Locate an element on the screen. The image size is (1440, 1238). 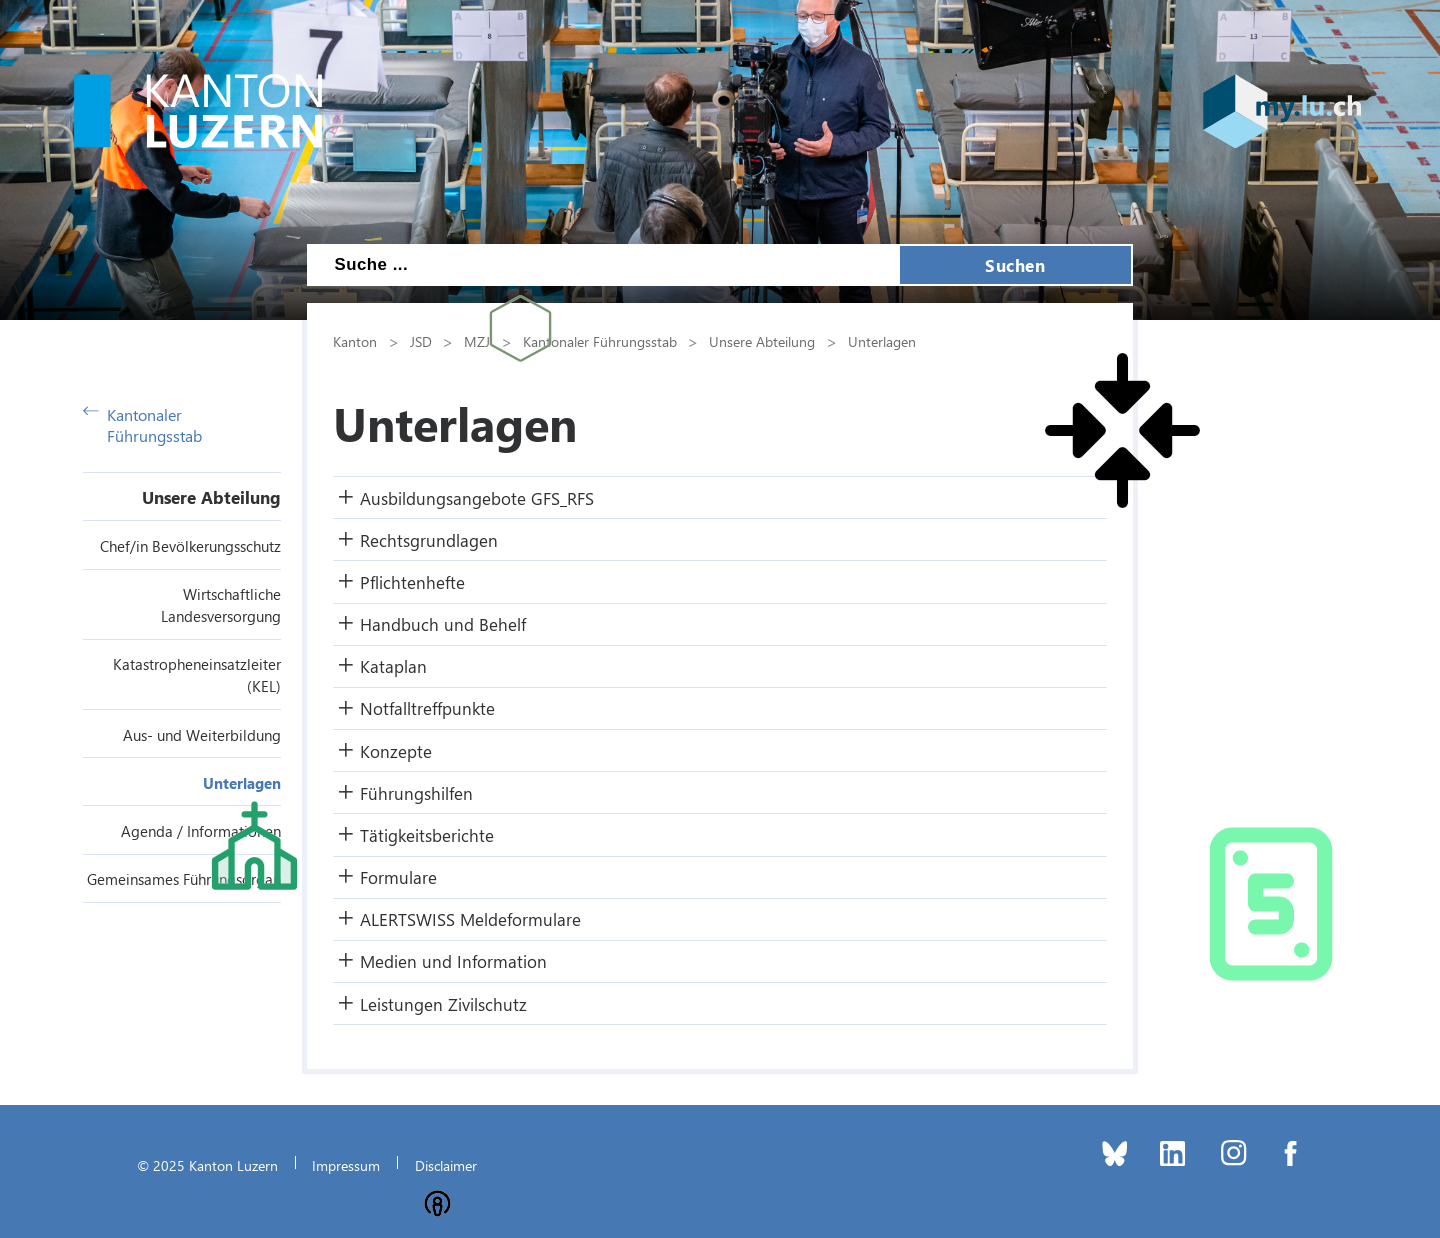
view nearby churches or places of worship is located at coordinates (254, 850).